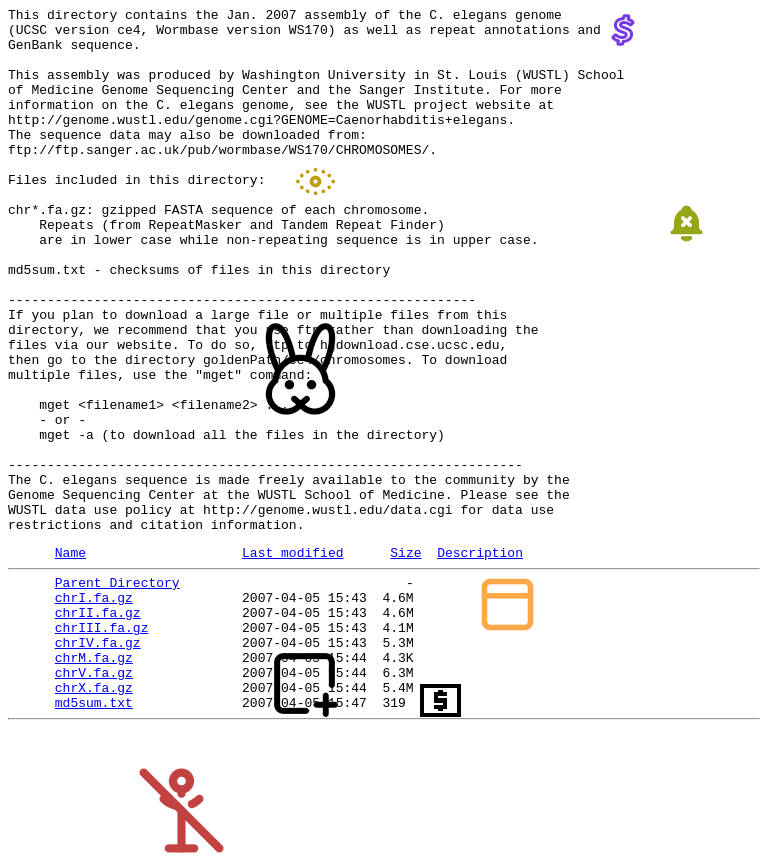 This screenshot has height=868, width=768. I want to click on add a new item or element, so click(304, 683).